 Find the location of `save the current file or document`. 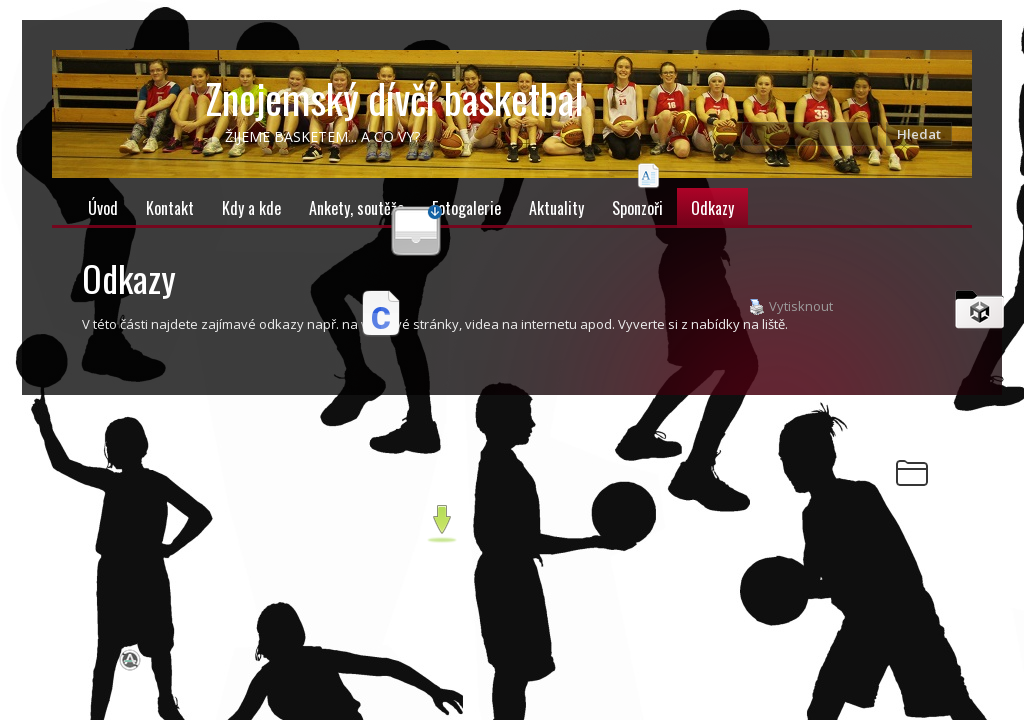

save the current file or document is located at coordinates (442, 520).